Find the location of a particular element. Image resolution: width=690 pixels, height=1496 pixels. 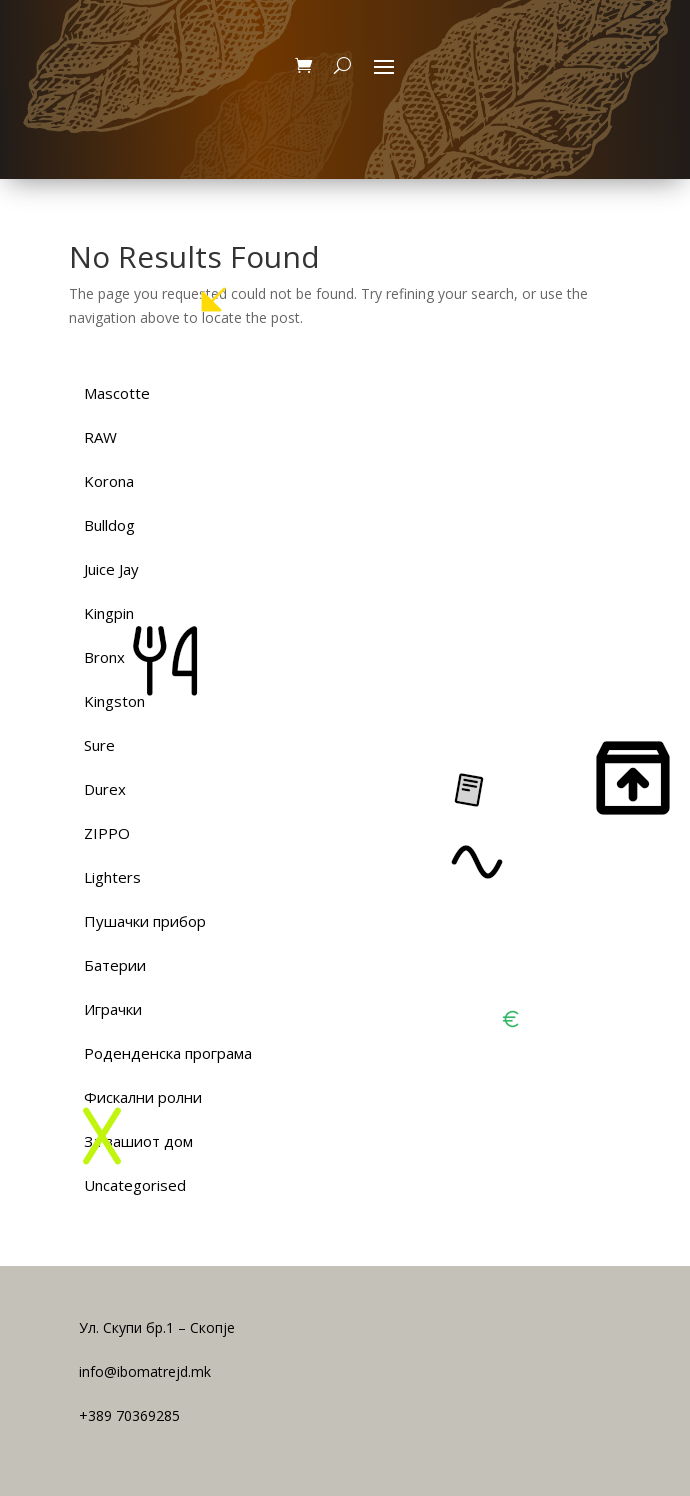

upload or export a package is located at coordinates (633, 778).